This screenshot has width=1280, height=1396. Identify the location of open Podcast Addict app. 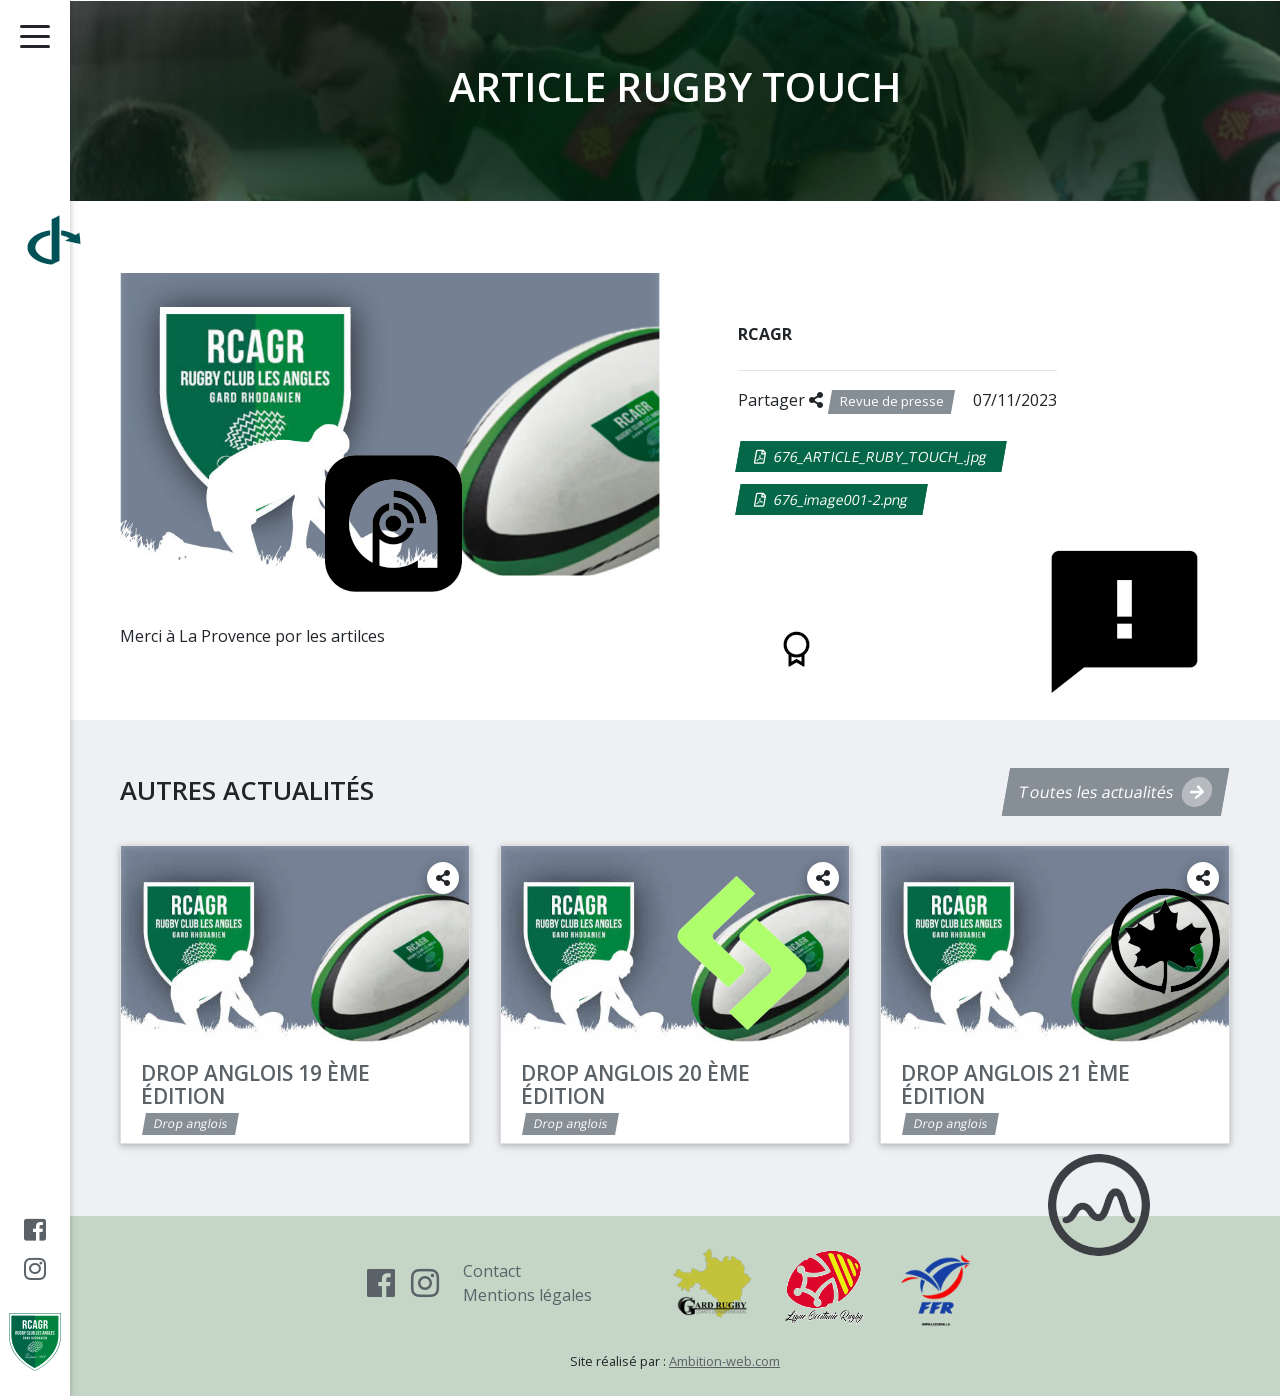
(393, 523).